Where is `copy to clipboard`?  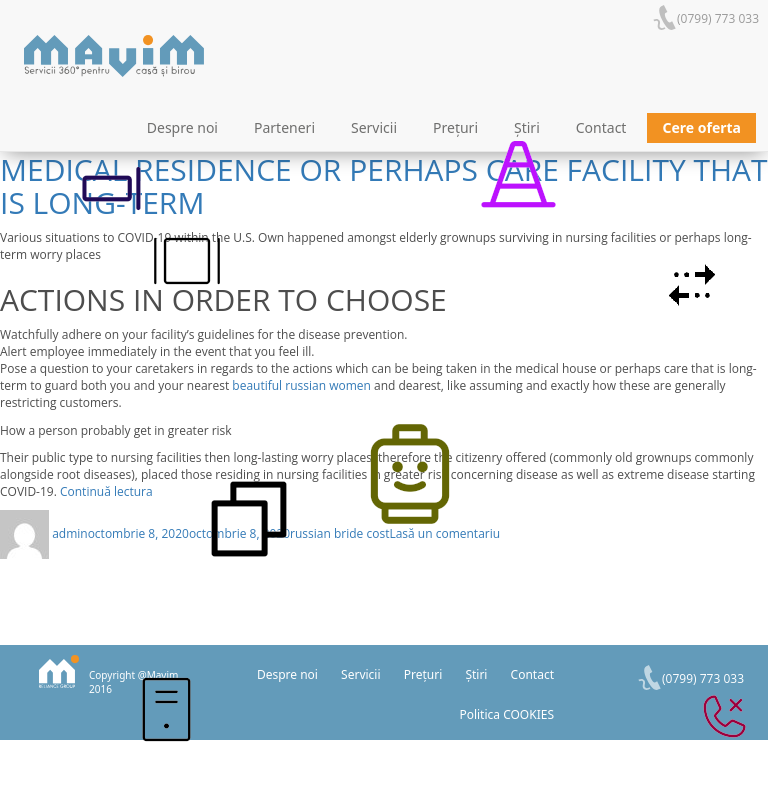 copy to clipboard is located at coordinates (249, 519).